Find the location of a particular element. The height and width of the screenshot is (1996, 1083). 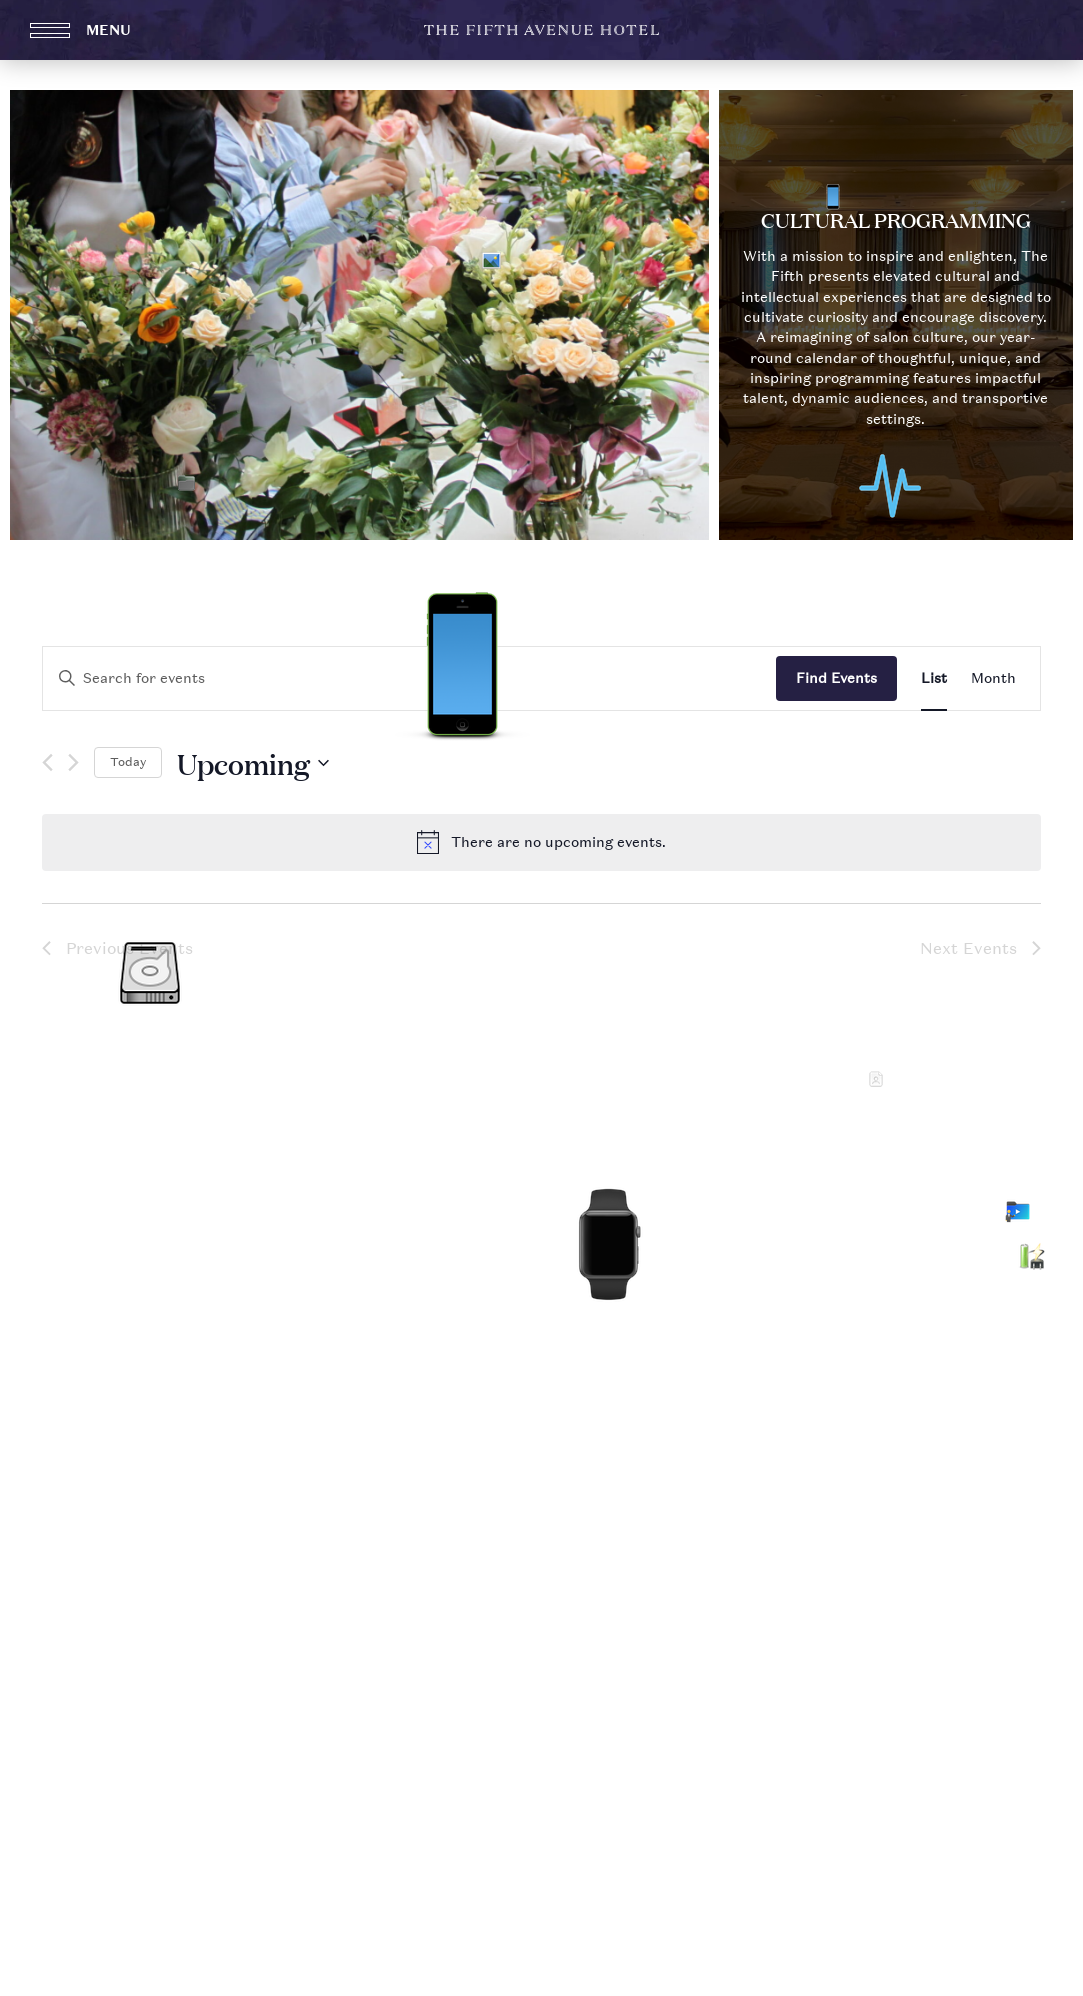

indicates battery is fully charged and connected to power is located at coordinates (1031, 1256).